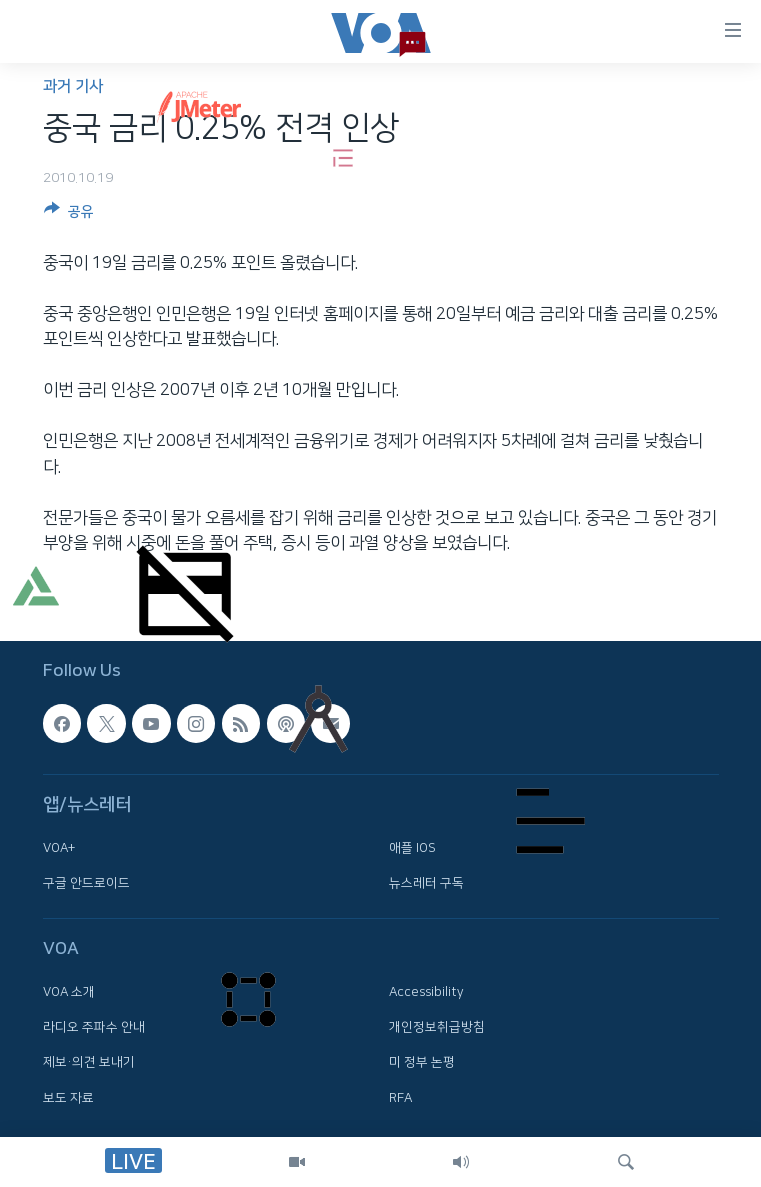  I want to click on access shape tools or vector editing, so click(248, 999).